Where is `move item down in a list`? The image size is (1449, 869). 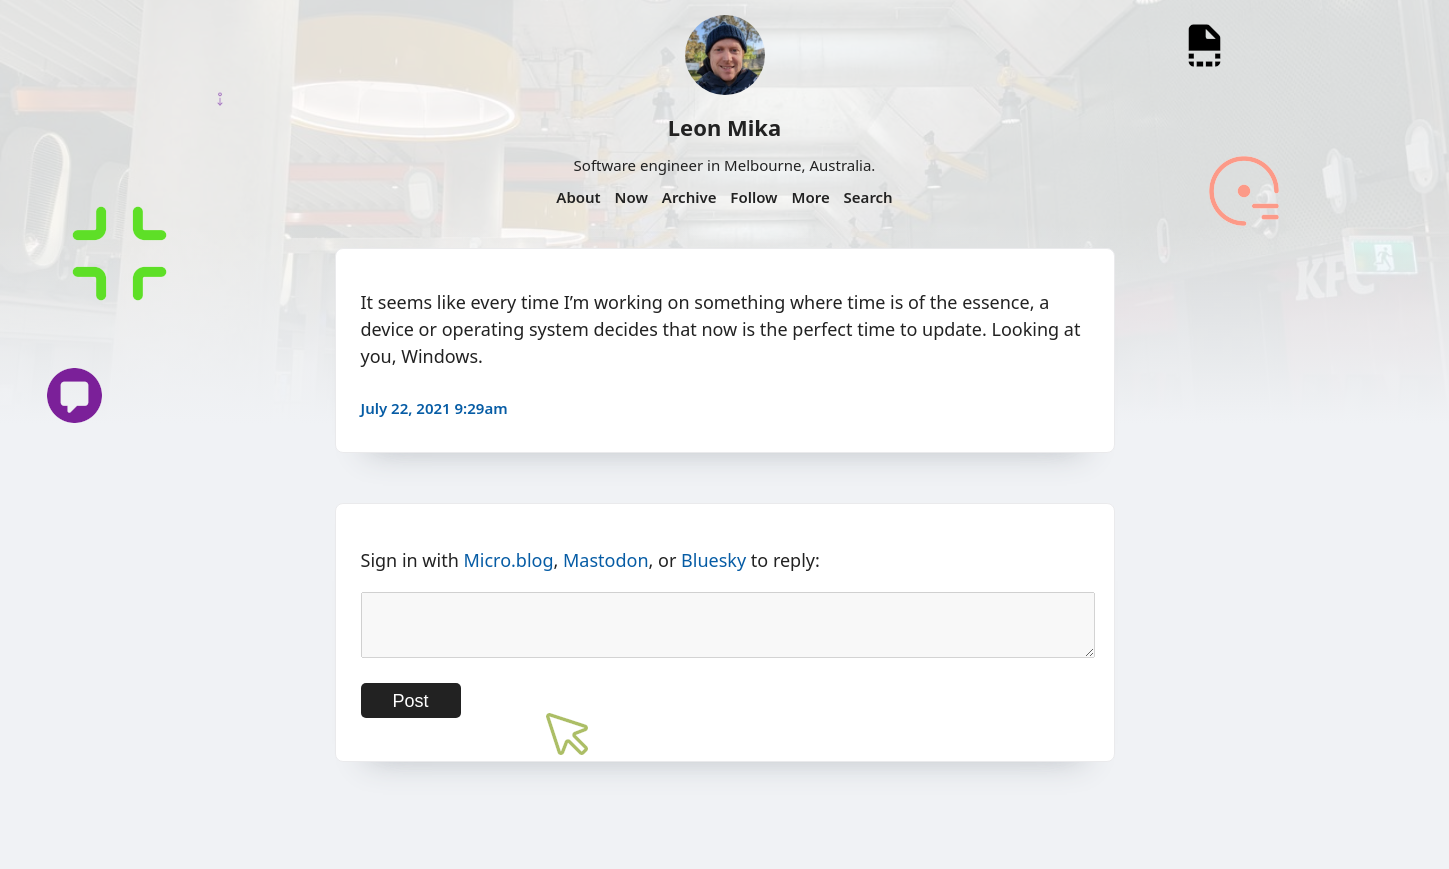
move item down in a list is located at coordinates (220, 99).